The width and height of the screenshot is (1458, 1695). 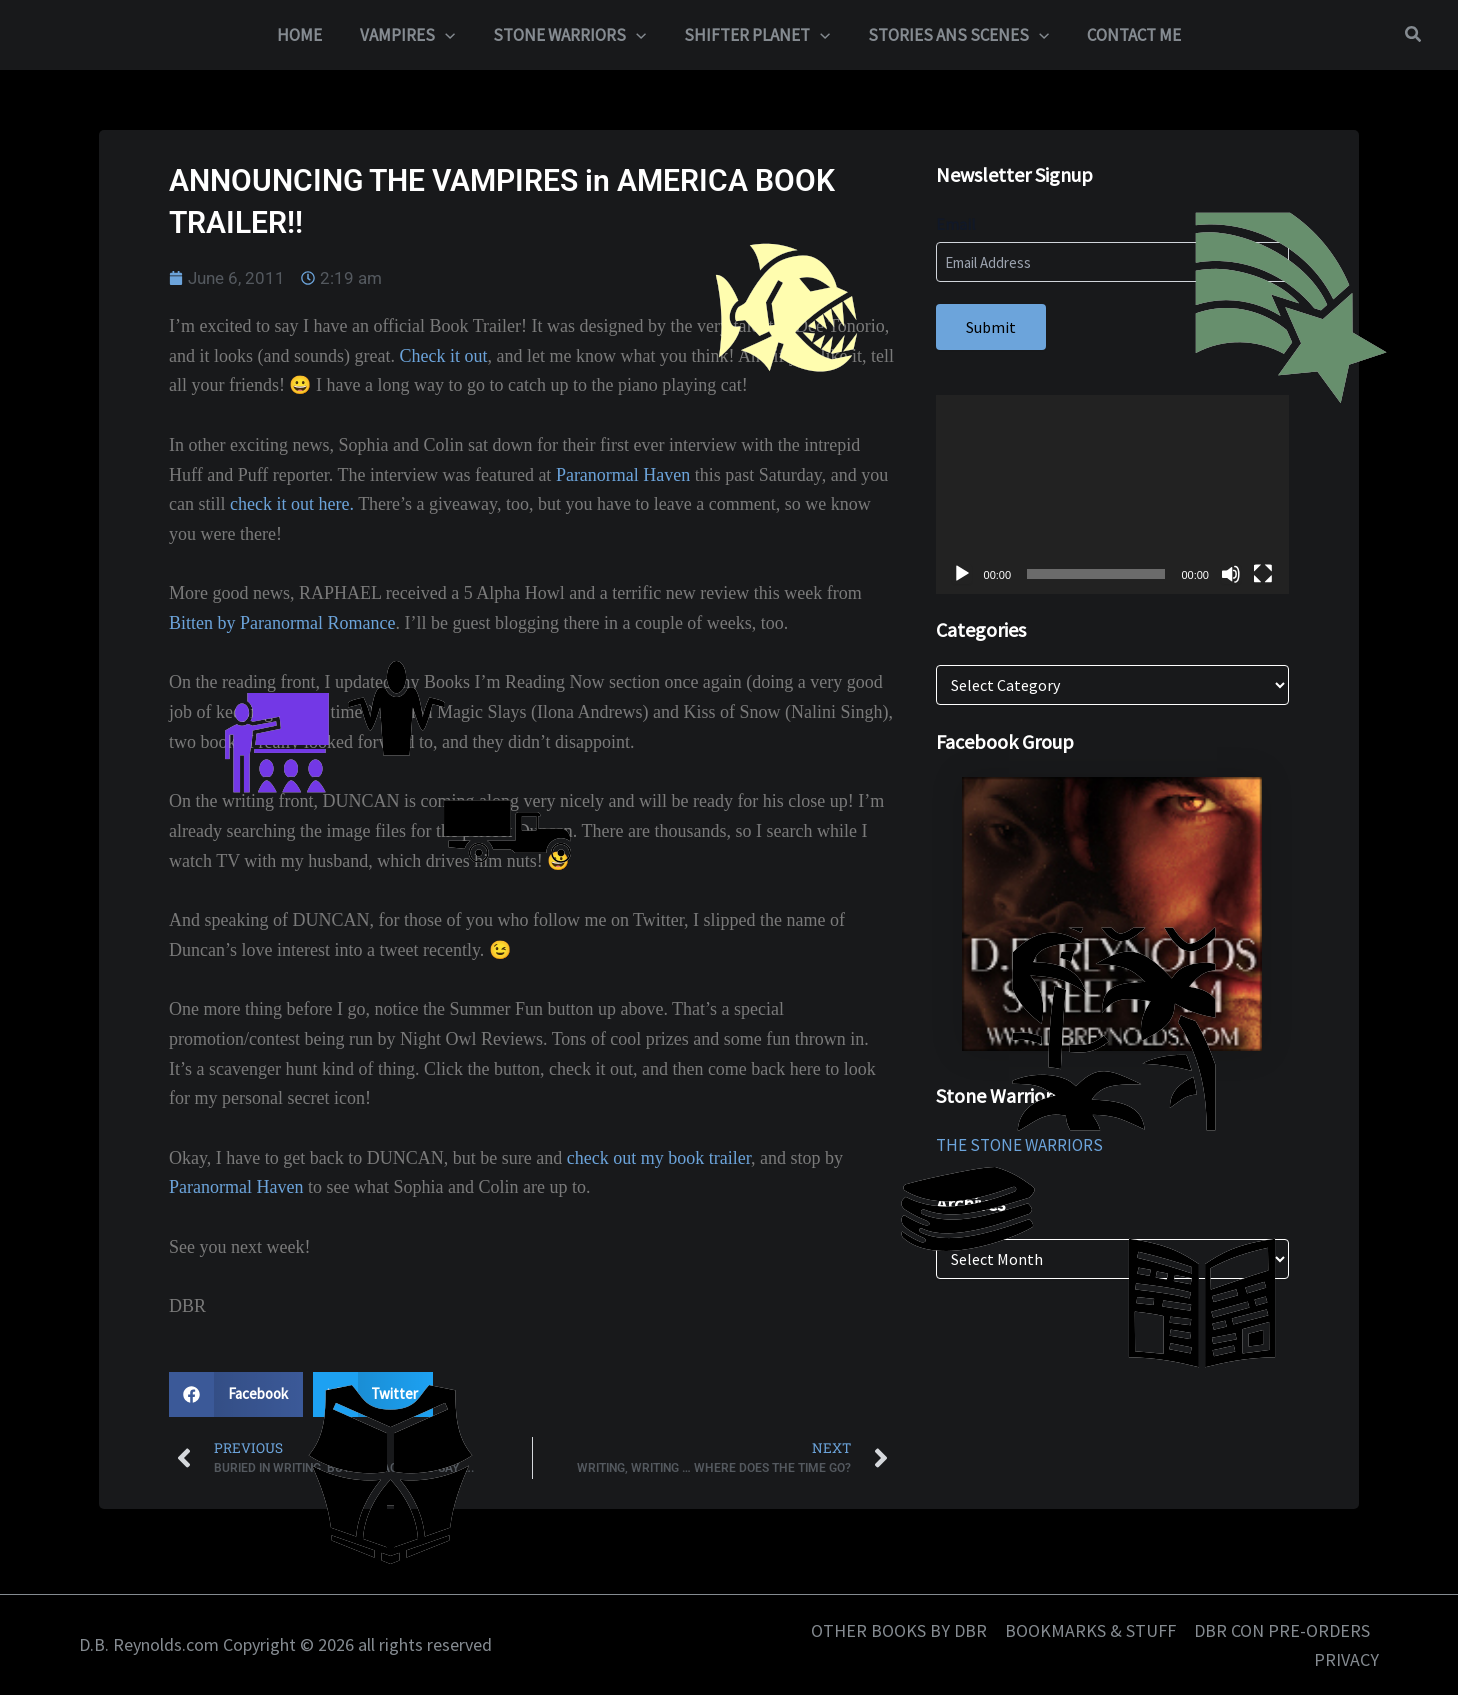 What do you see at coordinates (390, 1474) in the screenshot?
I see `equip chest armor to your character` at bounding box center [390, 1474].